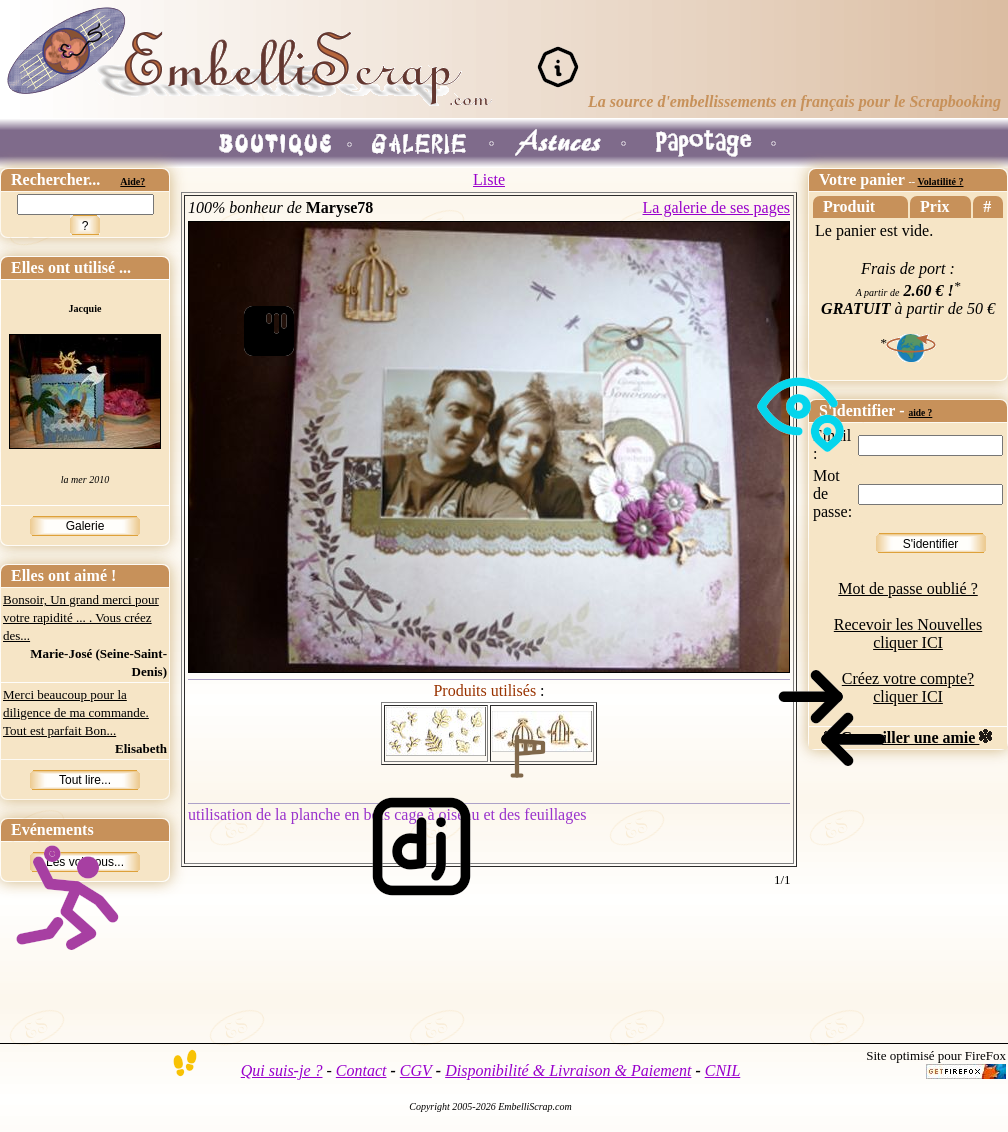 Image resolution: width=1008 pixels, height=1132 pixels. What do you see at coordinates (421, 846) in the screenshot?
I see `django web framework logo` at bounding box center [421, 846].